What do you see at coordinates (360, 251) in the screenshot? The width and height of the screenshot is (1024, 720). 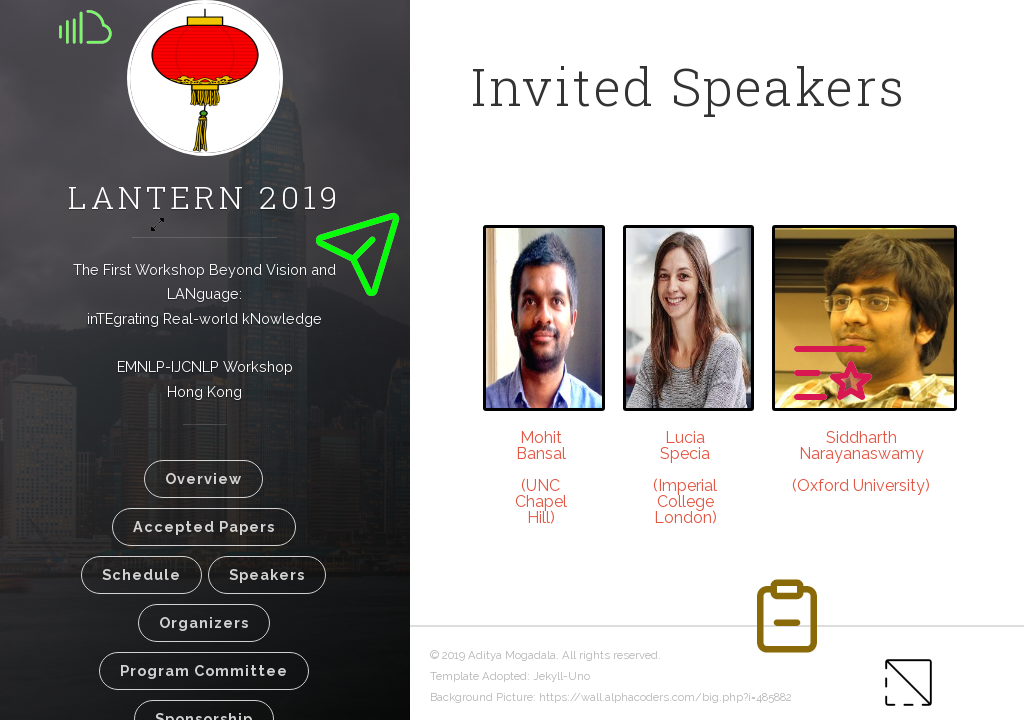 I see `send a message` at bounding box center [360, 251].